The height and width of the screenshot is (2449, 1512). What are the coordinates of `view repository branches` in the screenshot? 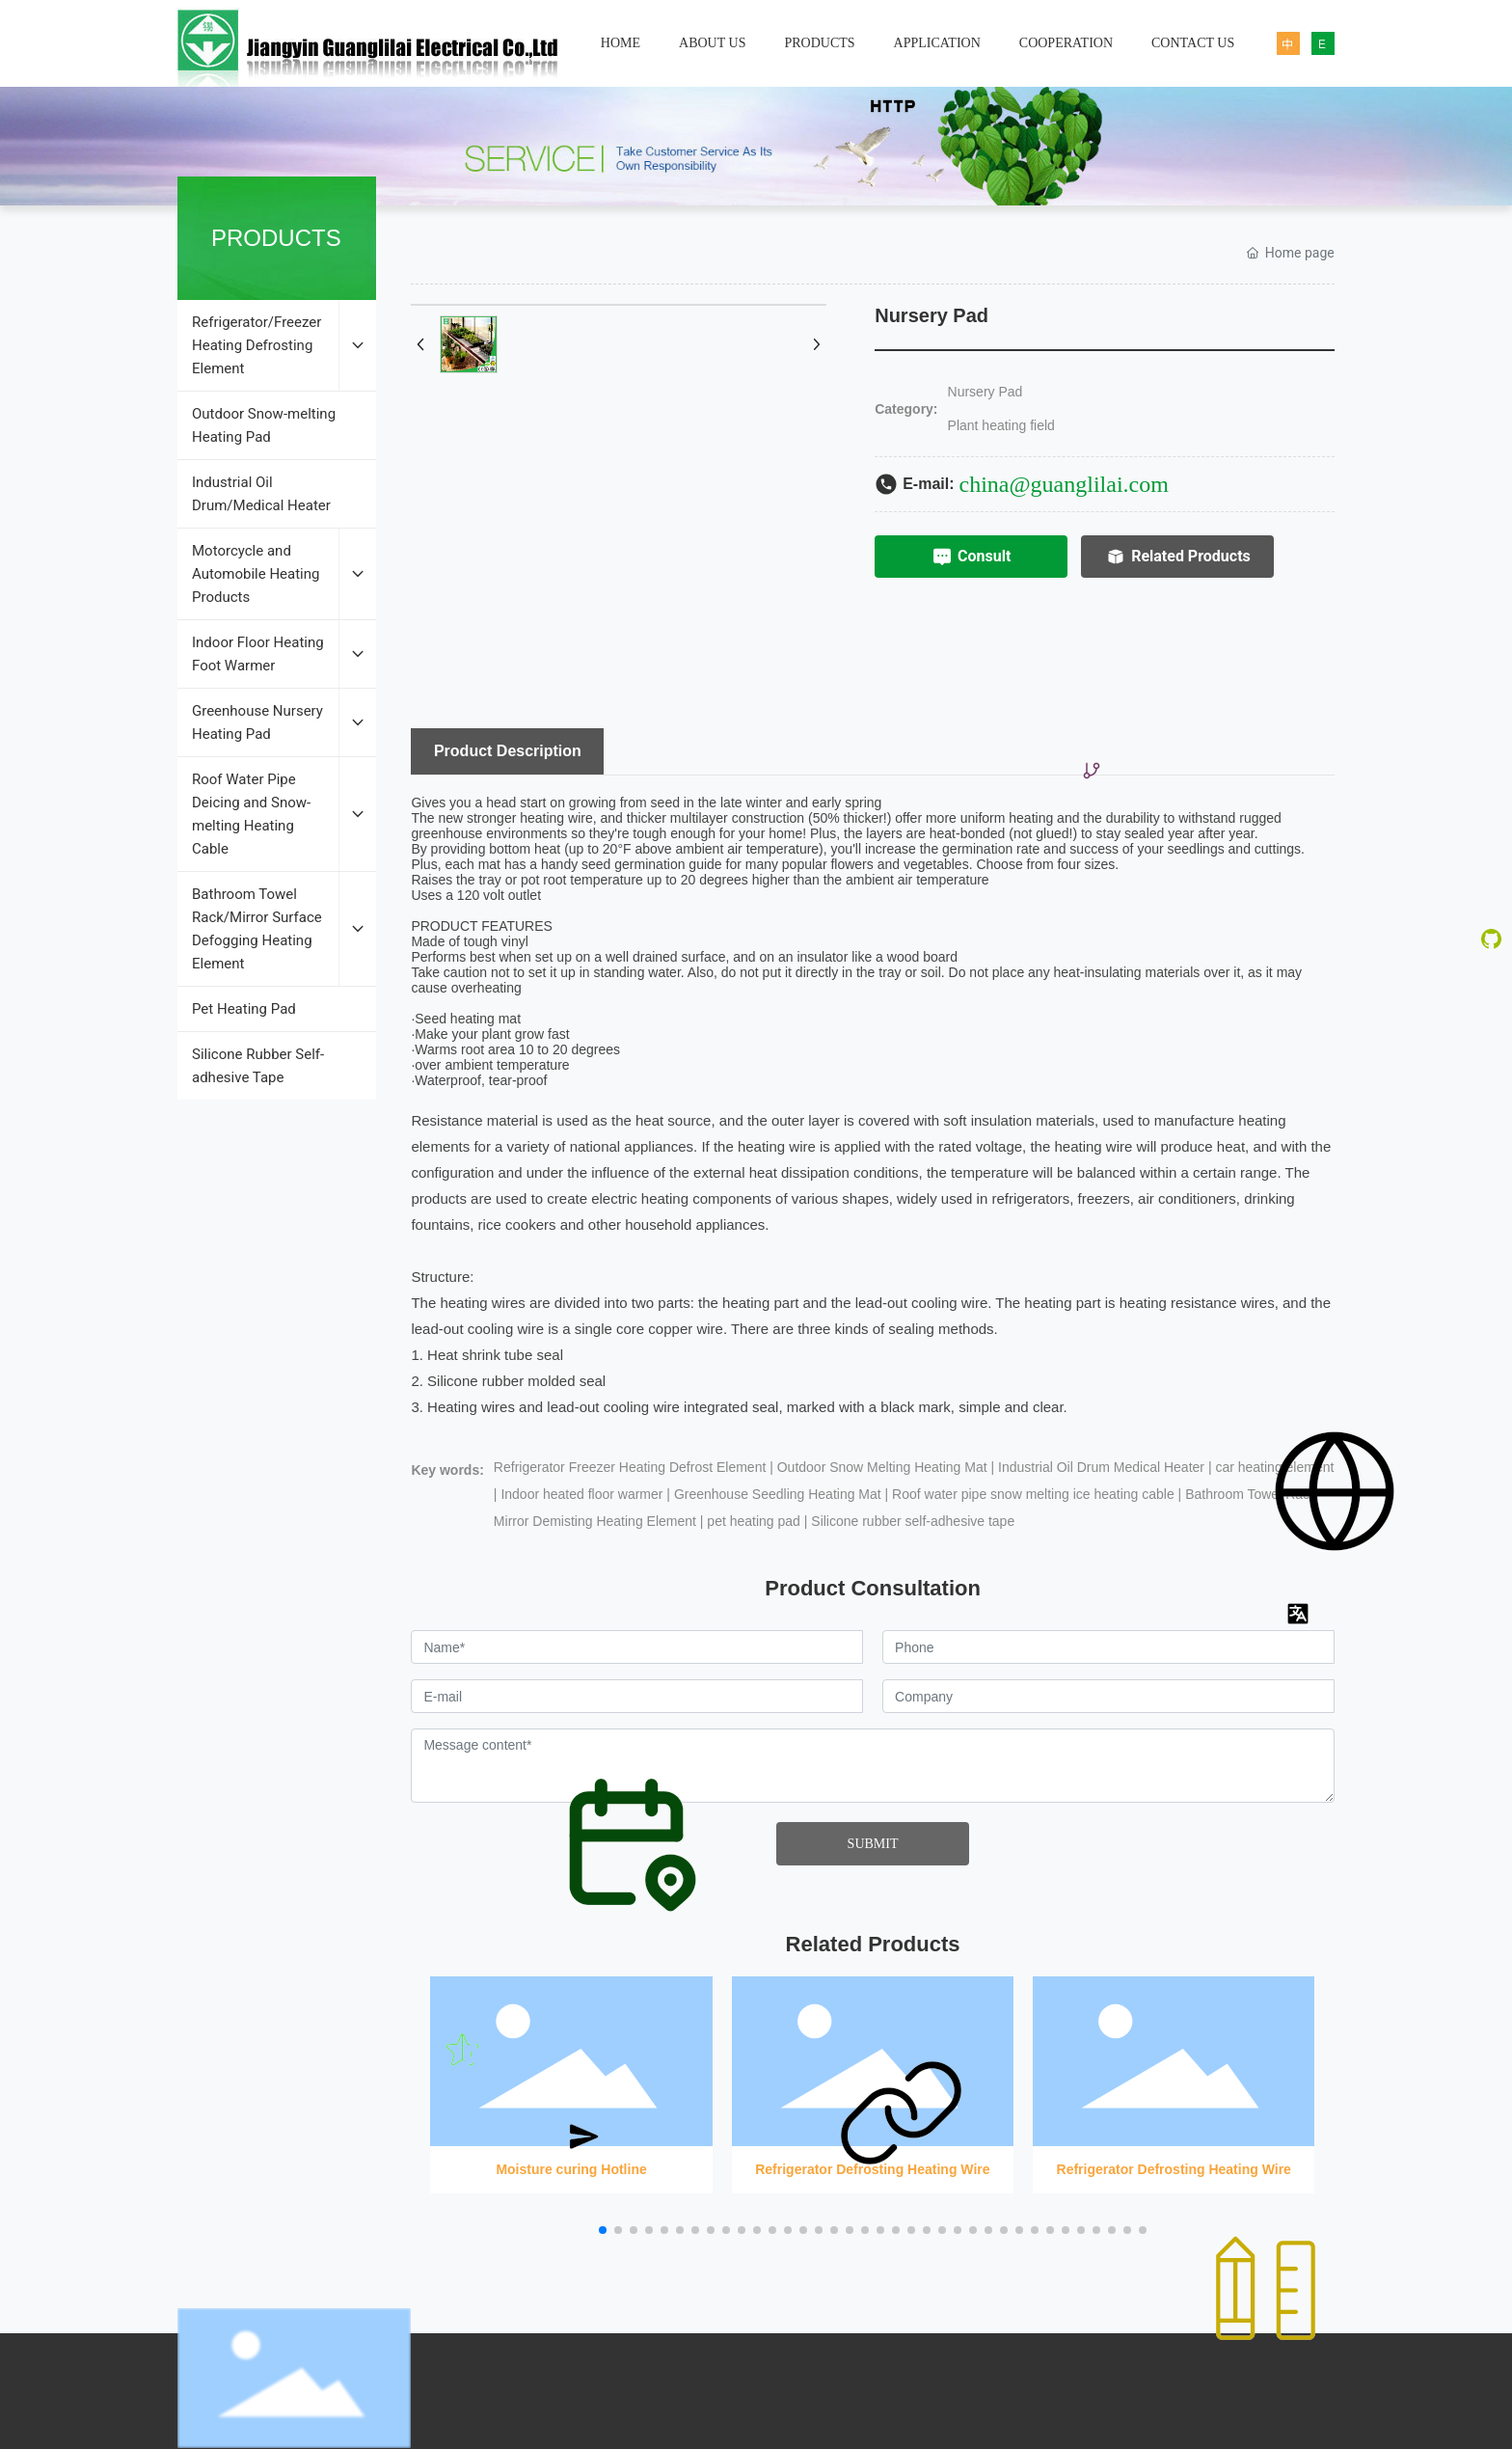 It's located at (1092, 771).